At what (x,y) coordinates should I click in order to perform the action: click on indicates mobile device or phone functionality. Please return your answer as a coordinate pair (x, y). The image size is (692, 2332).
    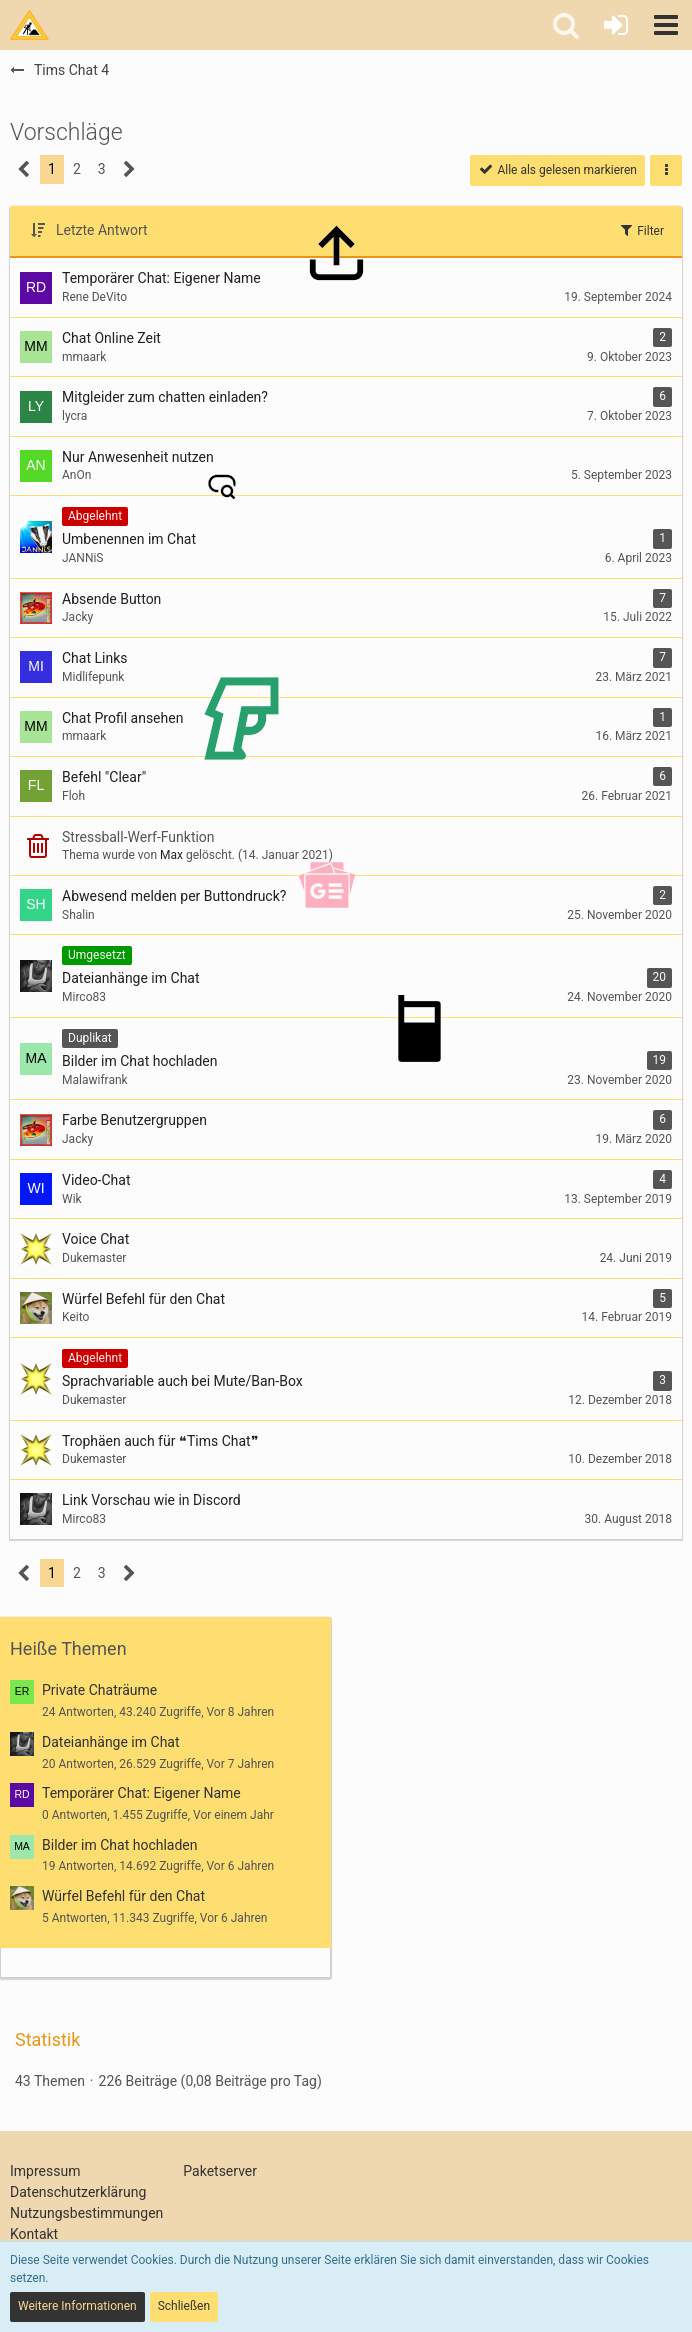
    Looking at the image, I should click on (419, 1031).